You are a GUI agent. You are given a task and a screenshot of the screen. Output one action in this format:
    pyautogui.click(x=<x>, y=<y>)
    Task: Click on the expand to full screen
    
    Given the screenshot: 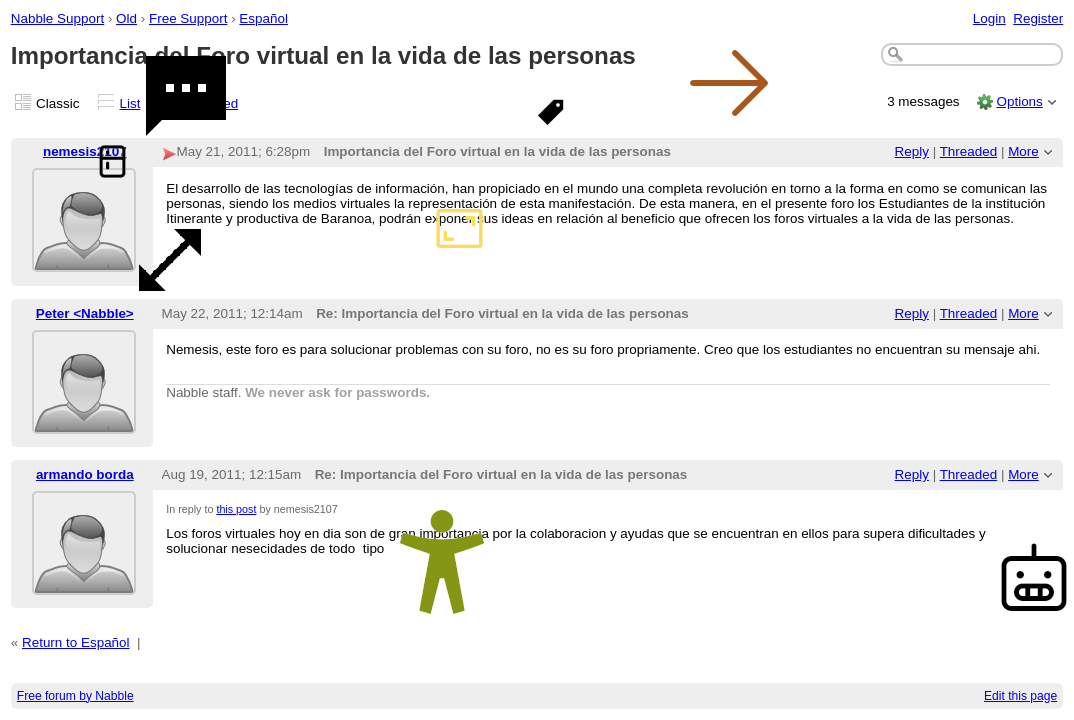 What is the action you would take?
    pyautogui.click(x=170, y=260)
    